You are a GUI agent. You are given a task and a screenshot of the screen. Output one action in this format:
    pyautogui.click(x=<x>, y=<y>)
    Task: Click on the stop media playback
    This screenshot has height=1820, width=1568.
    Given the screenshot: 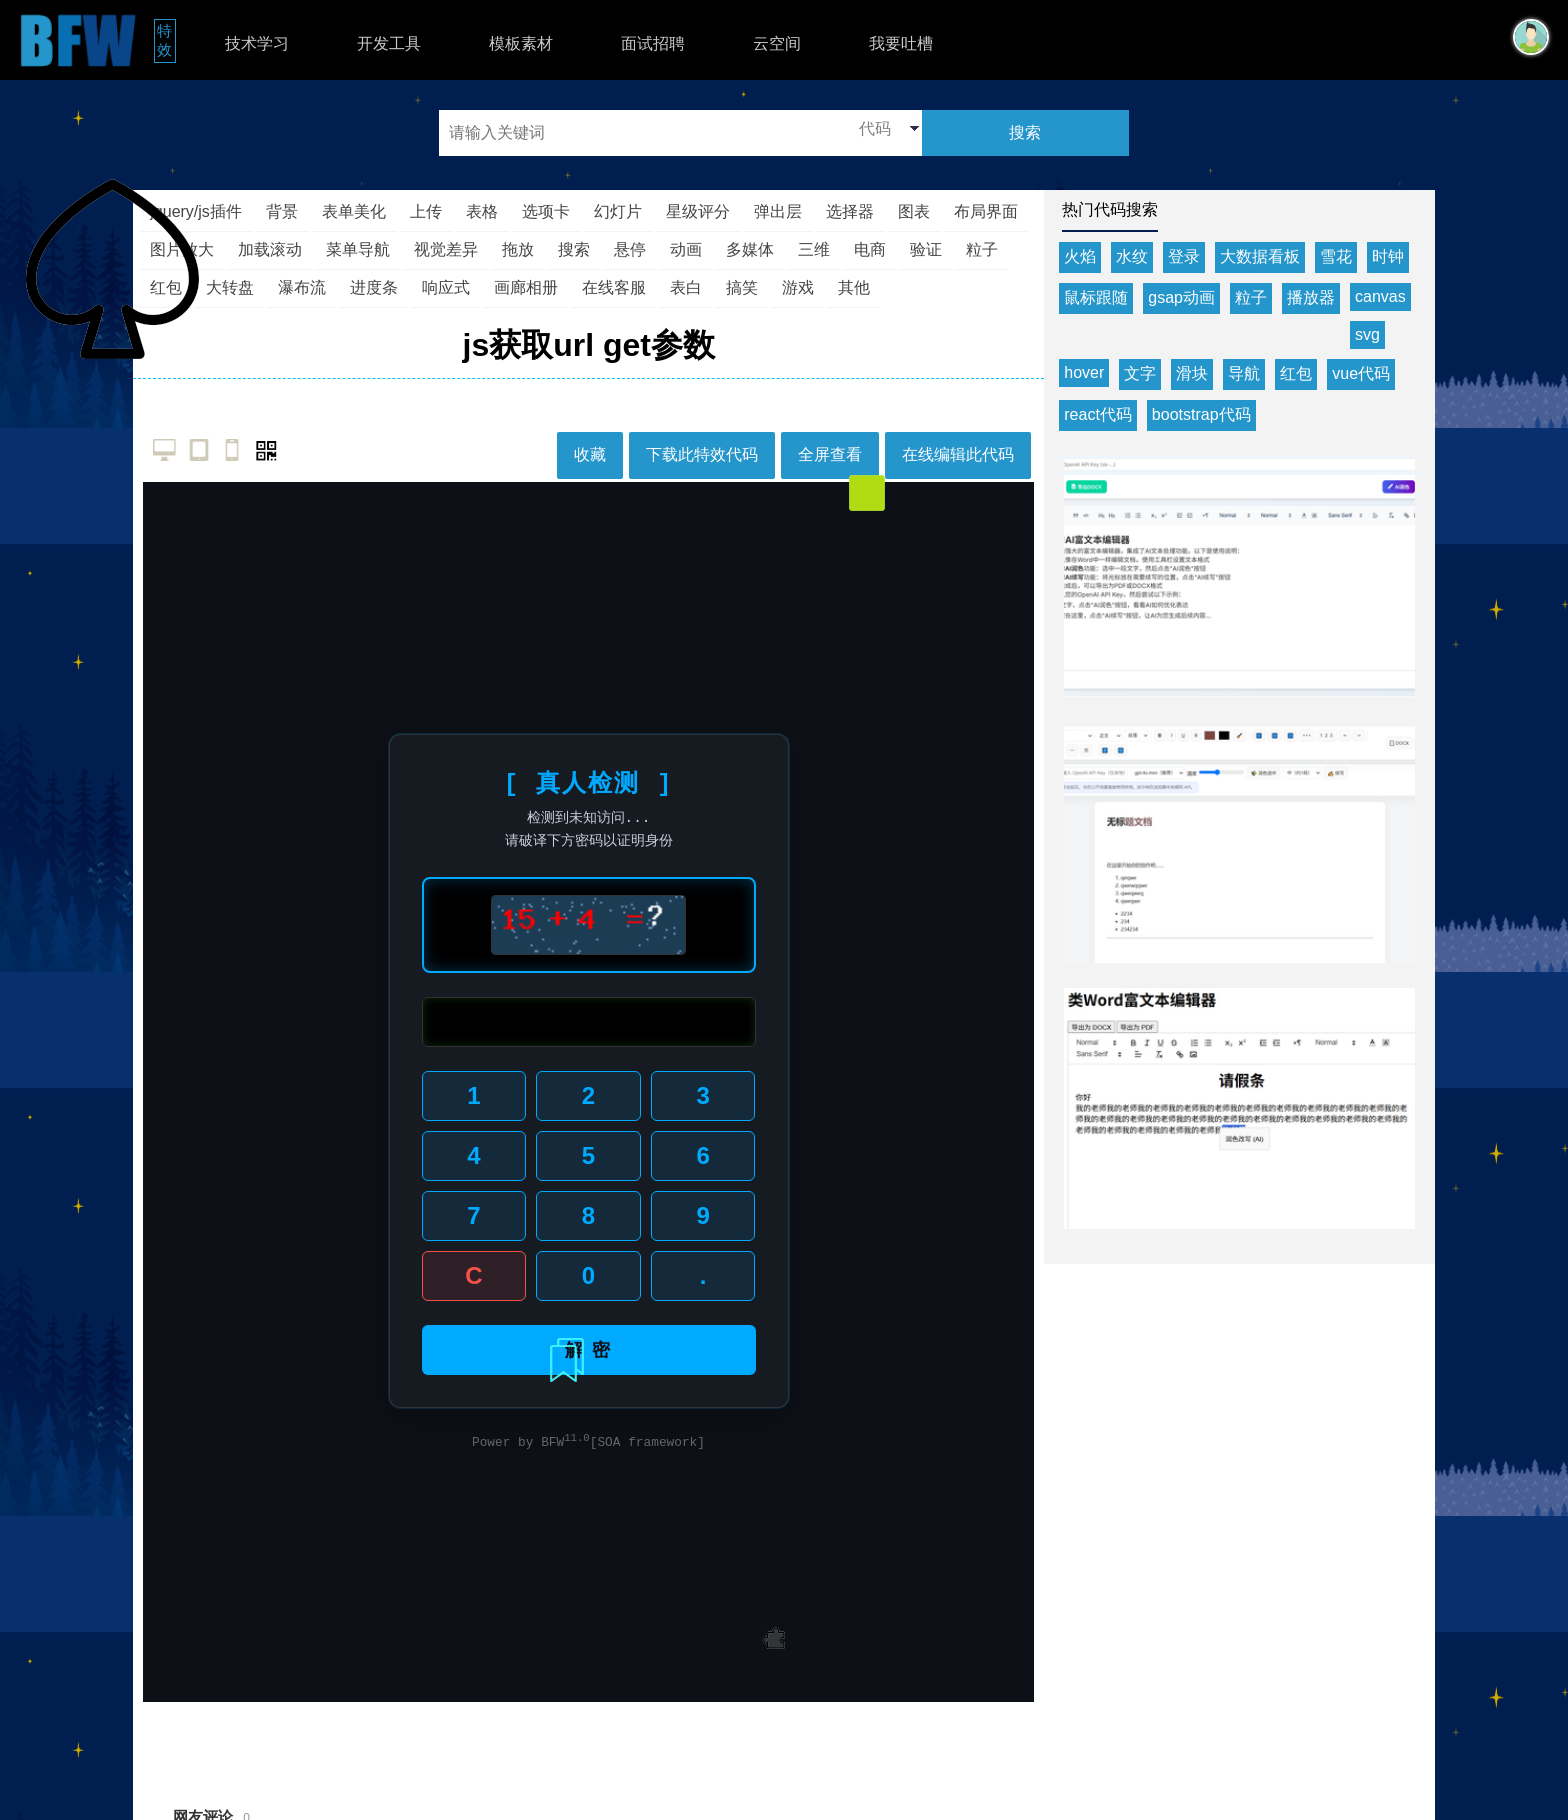 What is the action you would take?
    pyautogui.click(x=867, y=493)
    